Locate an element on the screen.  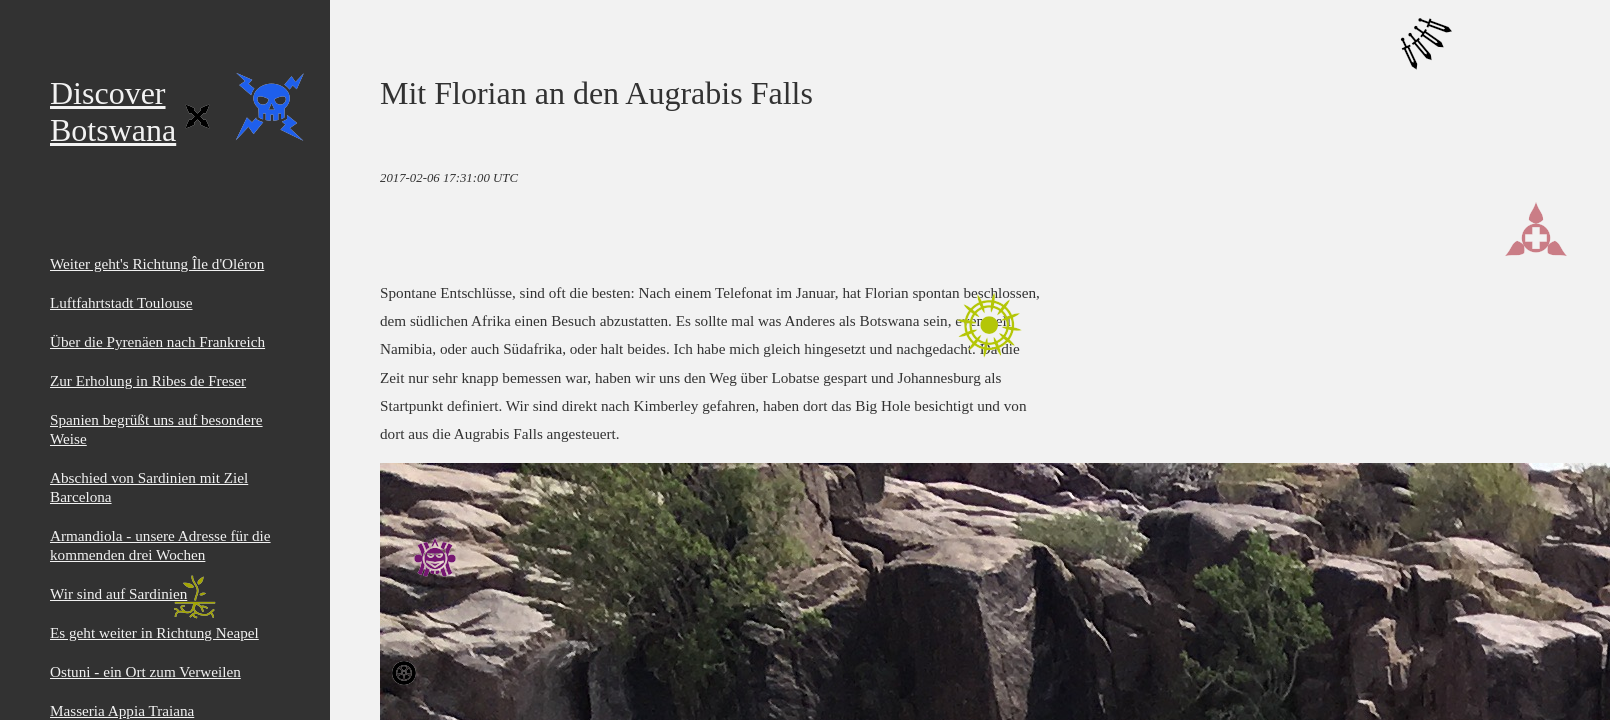
access weapon inventory or armory is located at coordinates (1426, 43).